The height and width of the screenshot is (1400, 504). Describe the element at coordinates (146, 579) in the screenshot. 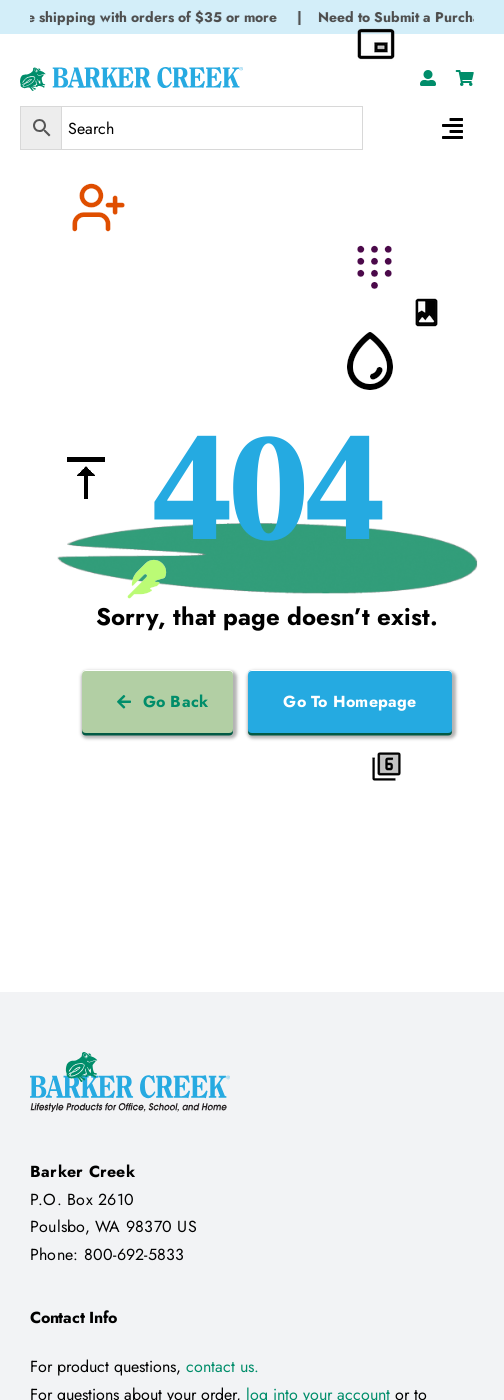

I see `compose a new message or post` at that location.